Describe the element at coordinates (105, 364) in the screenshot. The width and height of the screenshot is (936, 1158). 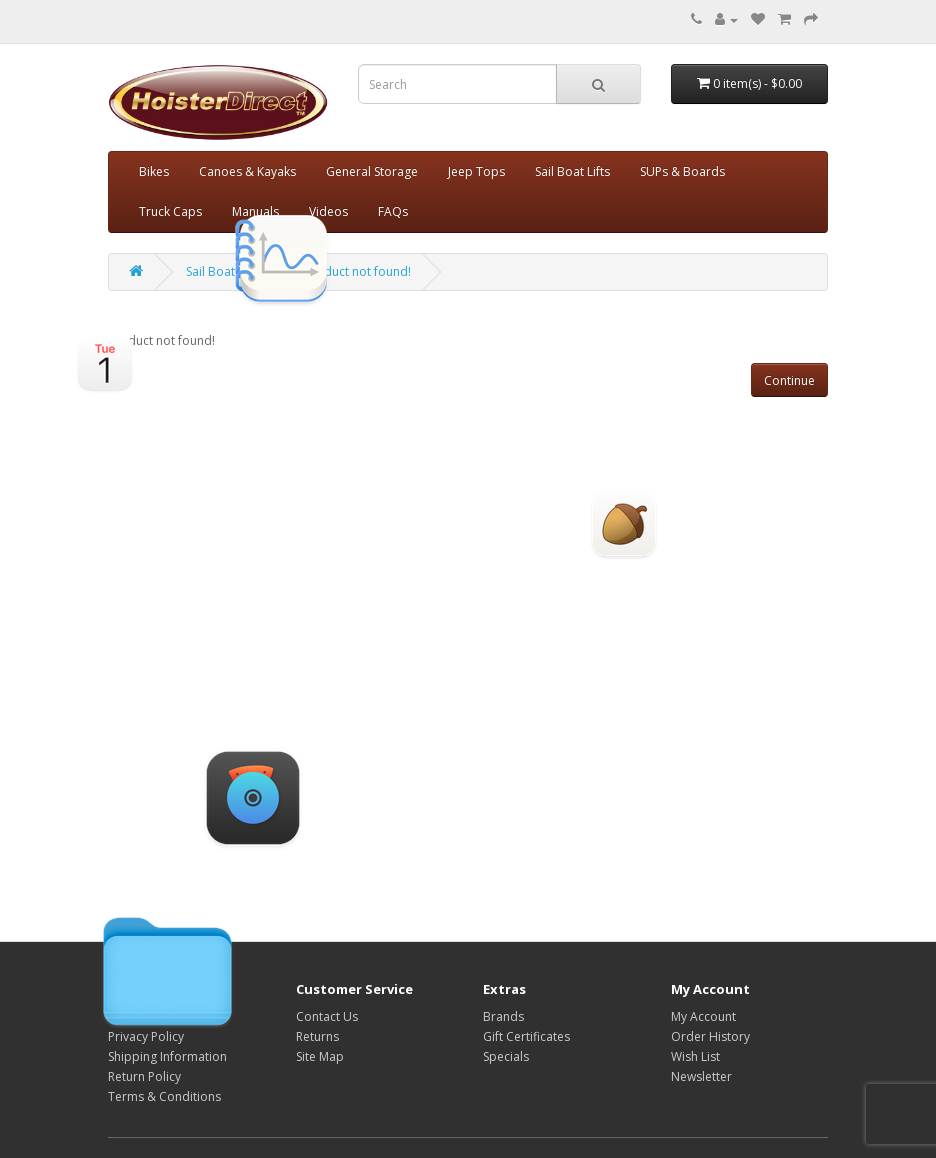
I see `open the calendar app` at that location.